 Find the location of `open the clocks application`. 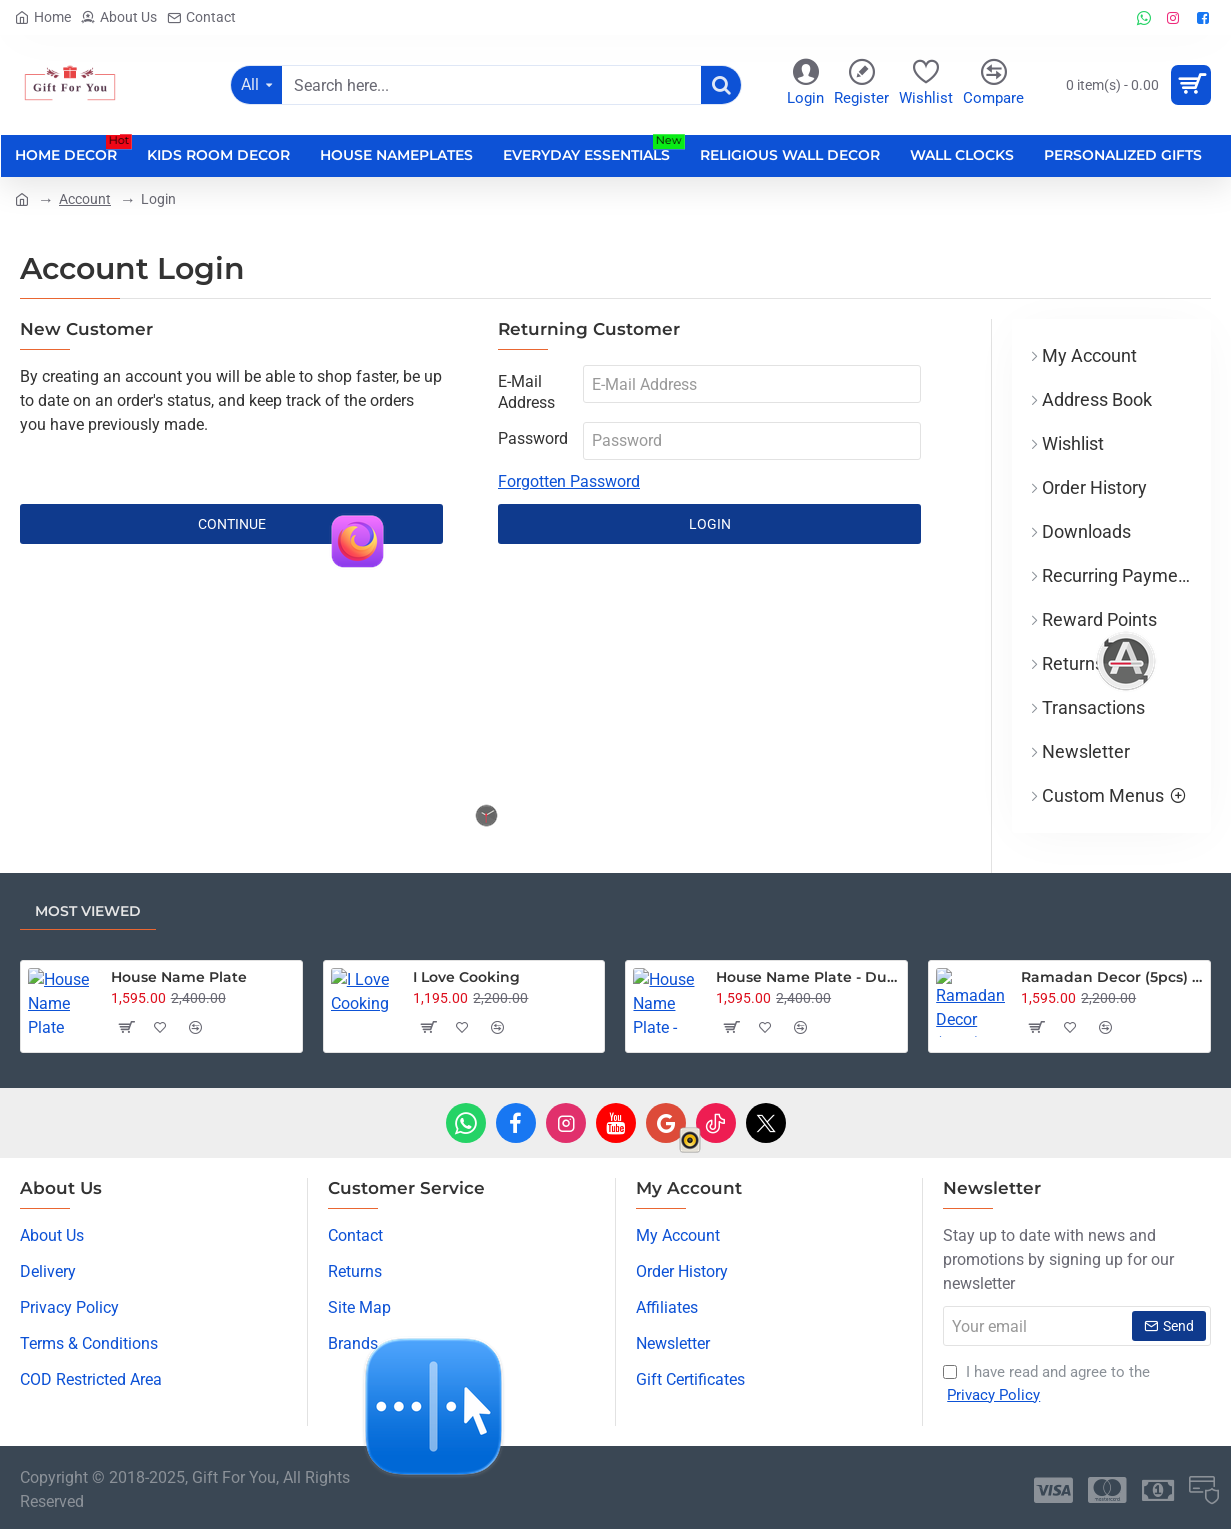

open the clocks application is located at coordinates (486, 815).